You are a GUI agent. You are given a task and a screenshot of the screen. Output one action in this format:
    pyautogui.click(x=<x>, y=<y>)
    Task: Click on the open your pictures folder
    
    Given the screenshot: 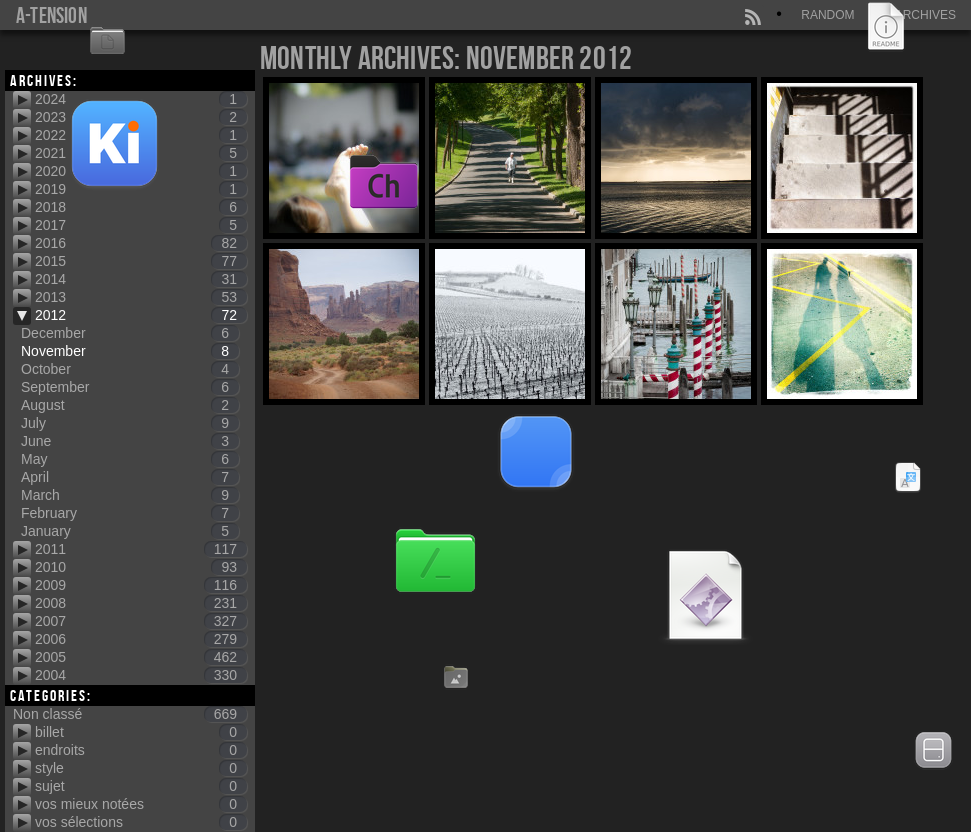 What is the action you would take?
    pyautogui.click(x=456, y=677)
    